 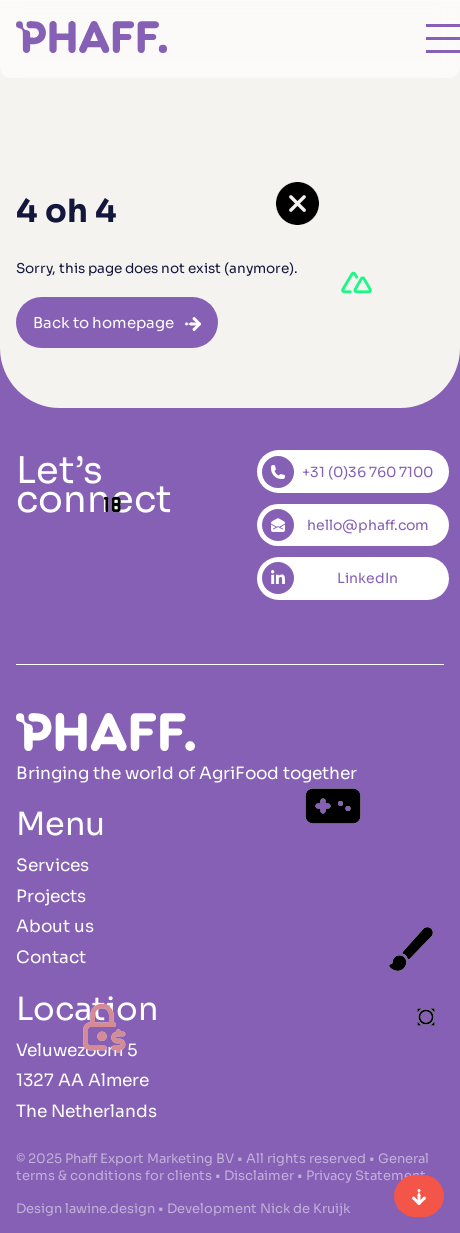 What do you see at coordinates (111, 504) in the screenshot?
I see `indicates 18 unread notifications or items` at bounding box center [111, 504].